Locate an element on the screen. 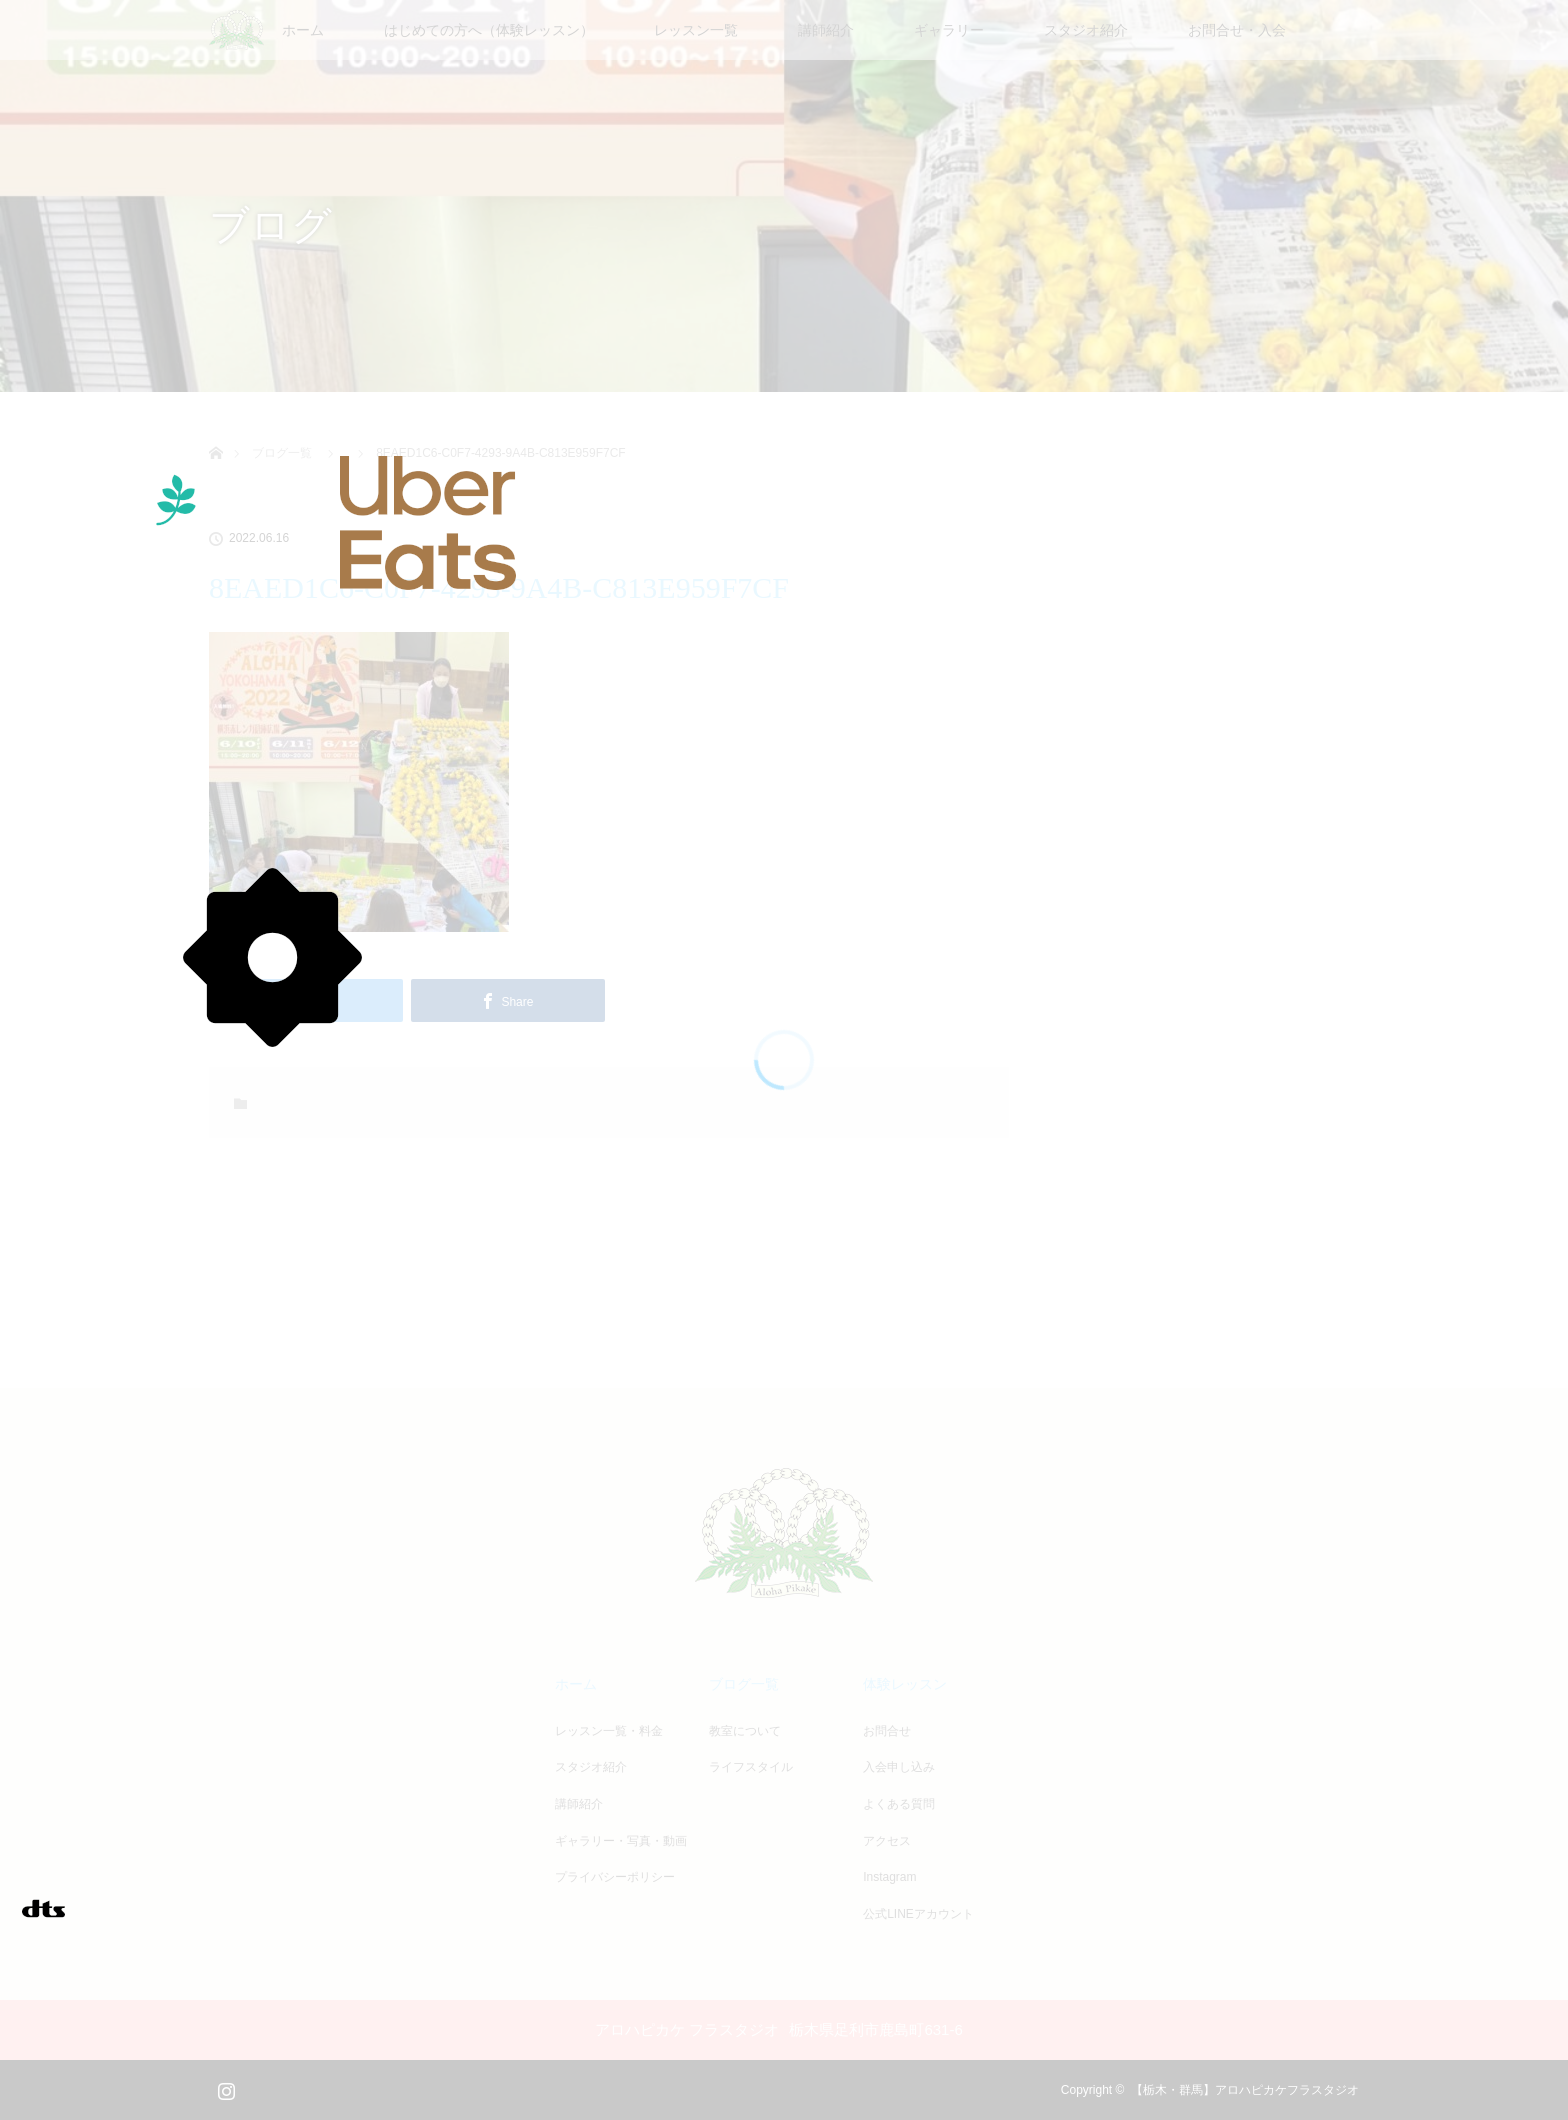  access settings or preferences is located at coordinates (272, 957).